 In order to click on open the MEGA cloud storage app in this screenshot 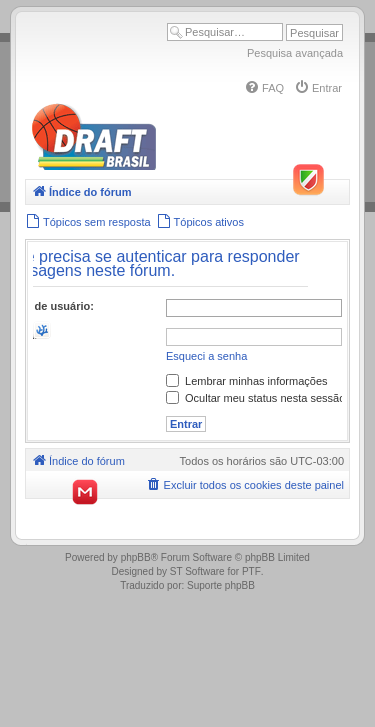, I will do `click(85, 492)`.